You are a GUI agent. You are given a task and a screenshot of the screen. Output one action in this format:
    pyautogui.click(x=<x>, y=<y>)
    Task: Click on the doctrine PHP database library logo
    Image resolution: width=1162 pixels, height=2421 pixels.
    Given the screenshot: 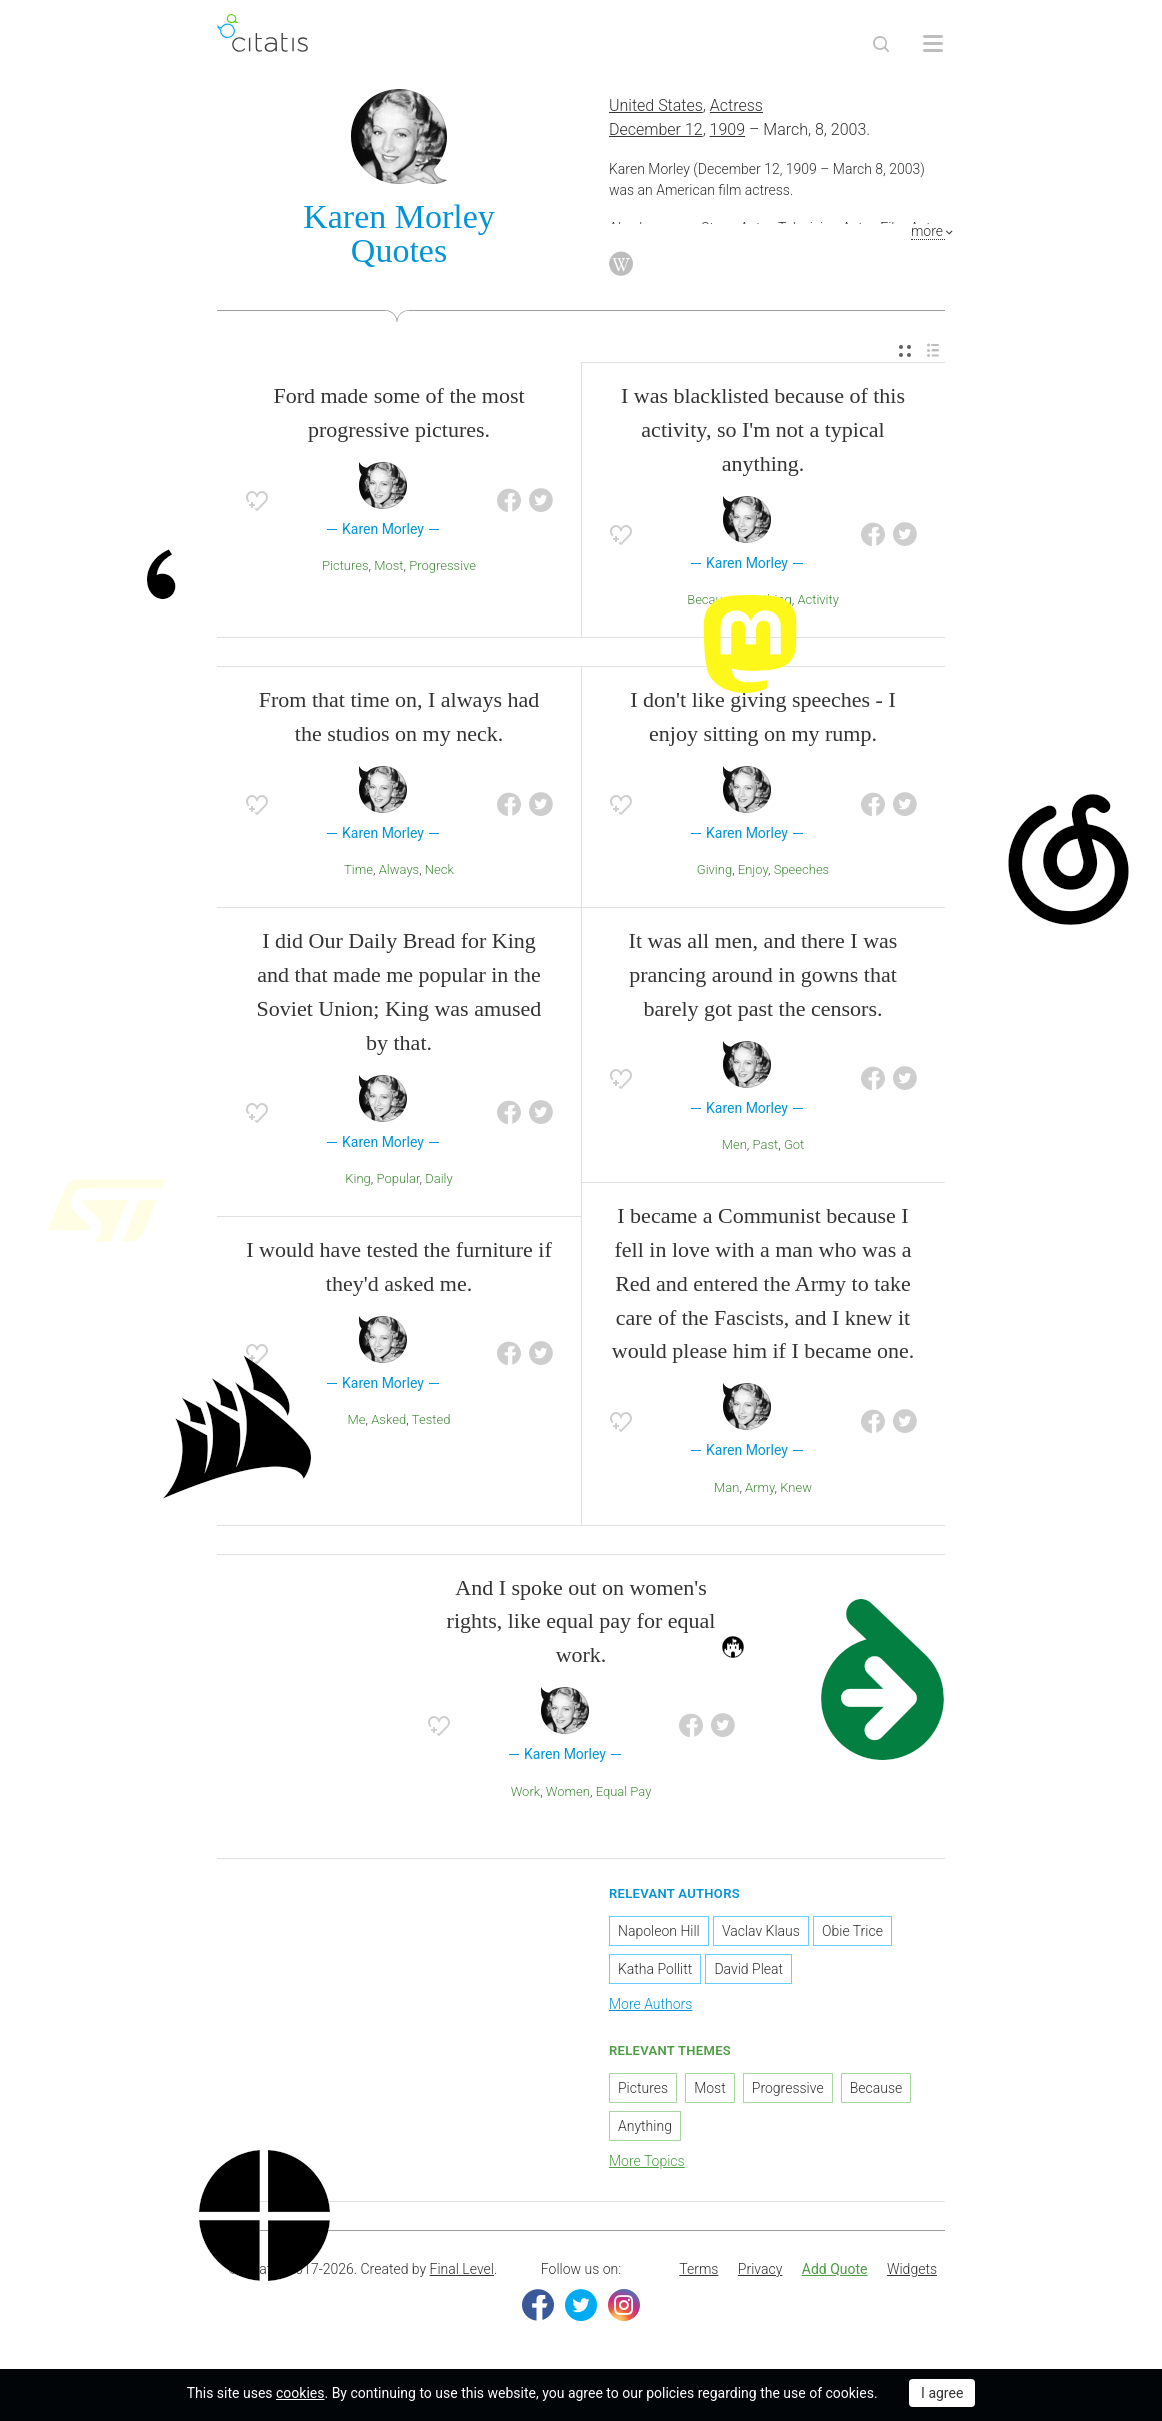 What is the action you would take?
    pyautogui.click(x=882, y=1679)
    